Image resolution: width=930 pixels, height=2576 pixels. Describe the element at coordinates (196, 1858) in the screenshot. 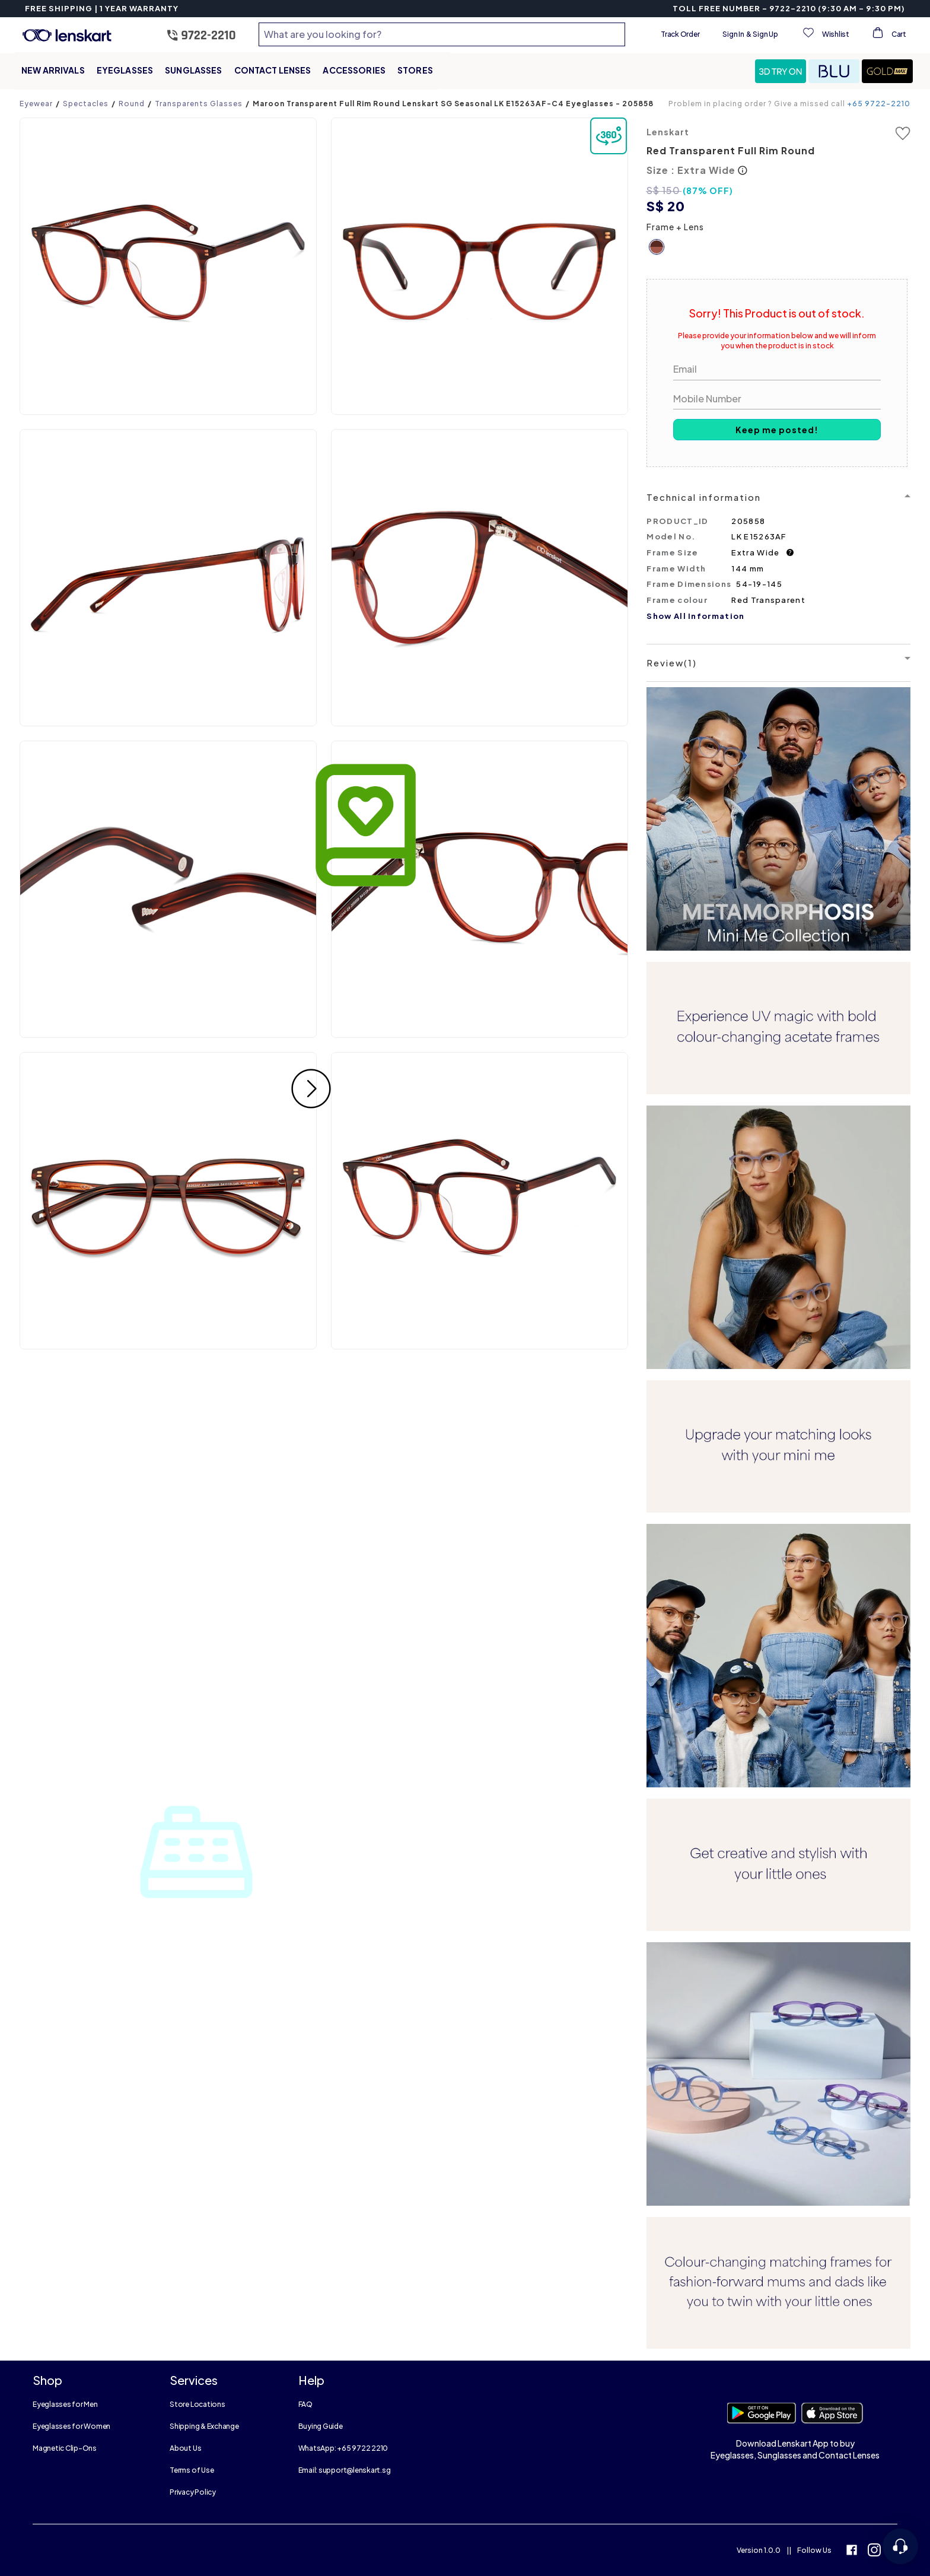

I see `access point of sale system` at that location.